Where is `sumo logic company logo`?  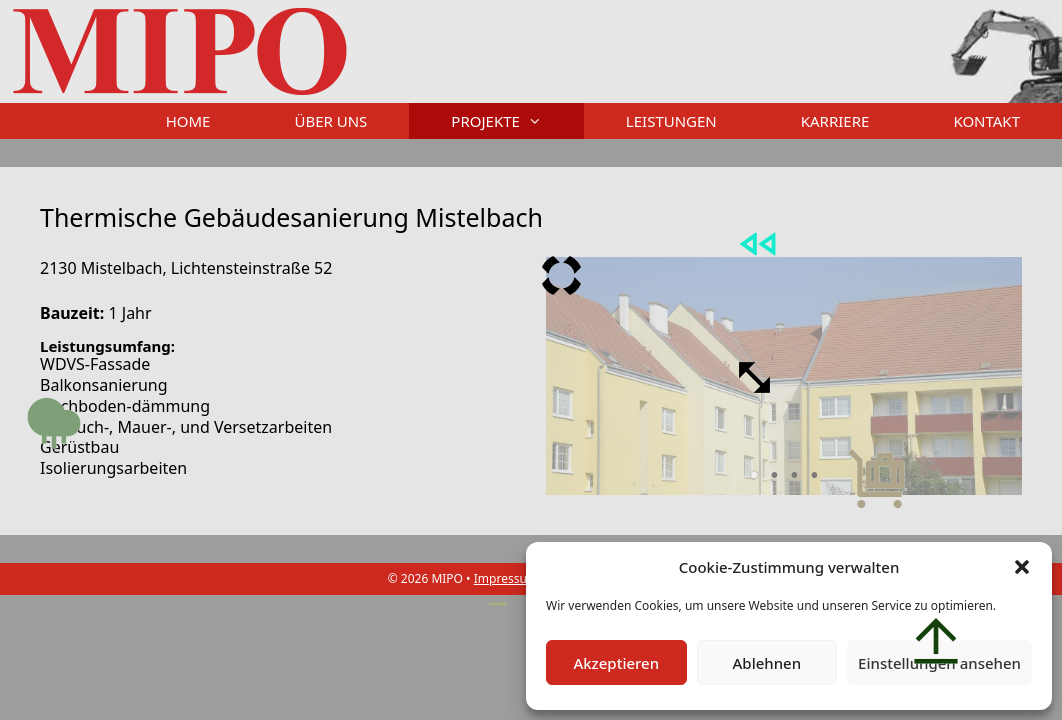
sumo logic company logo is located at coordinates (498, 604).